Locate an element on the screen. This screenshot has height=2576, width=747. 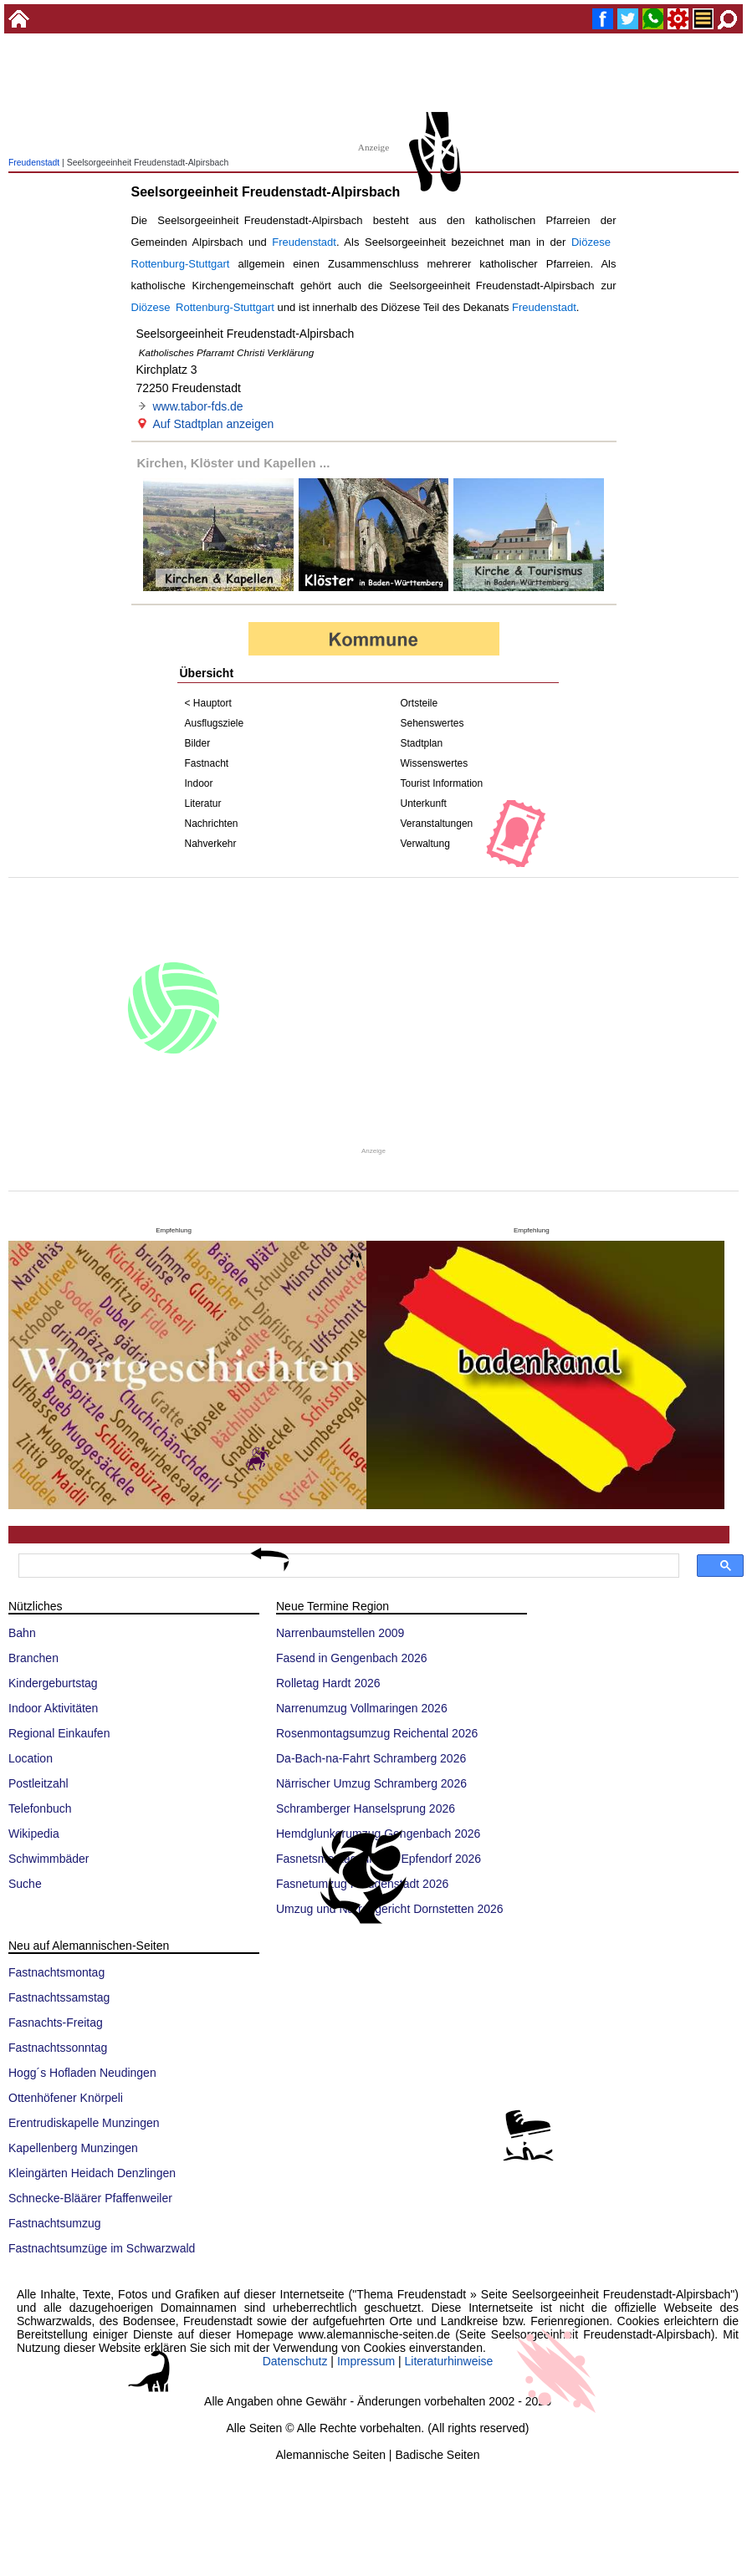
indicates a cursed or corrupted plant item is located at coordinates (366, 1876).